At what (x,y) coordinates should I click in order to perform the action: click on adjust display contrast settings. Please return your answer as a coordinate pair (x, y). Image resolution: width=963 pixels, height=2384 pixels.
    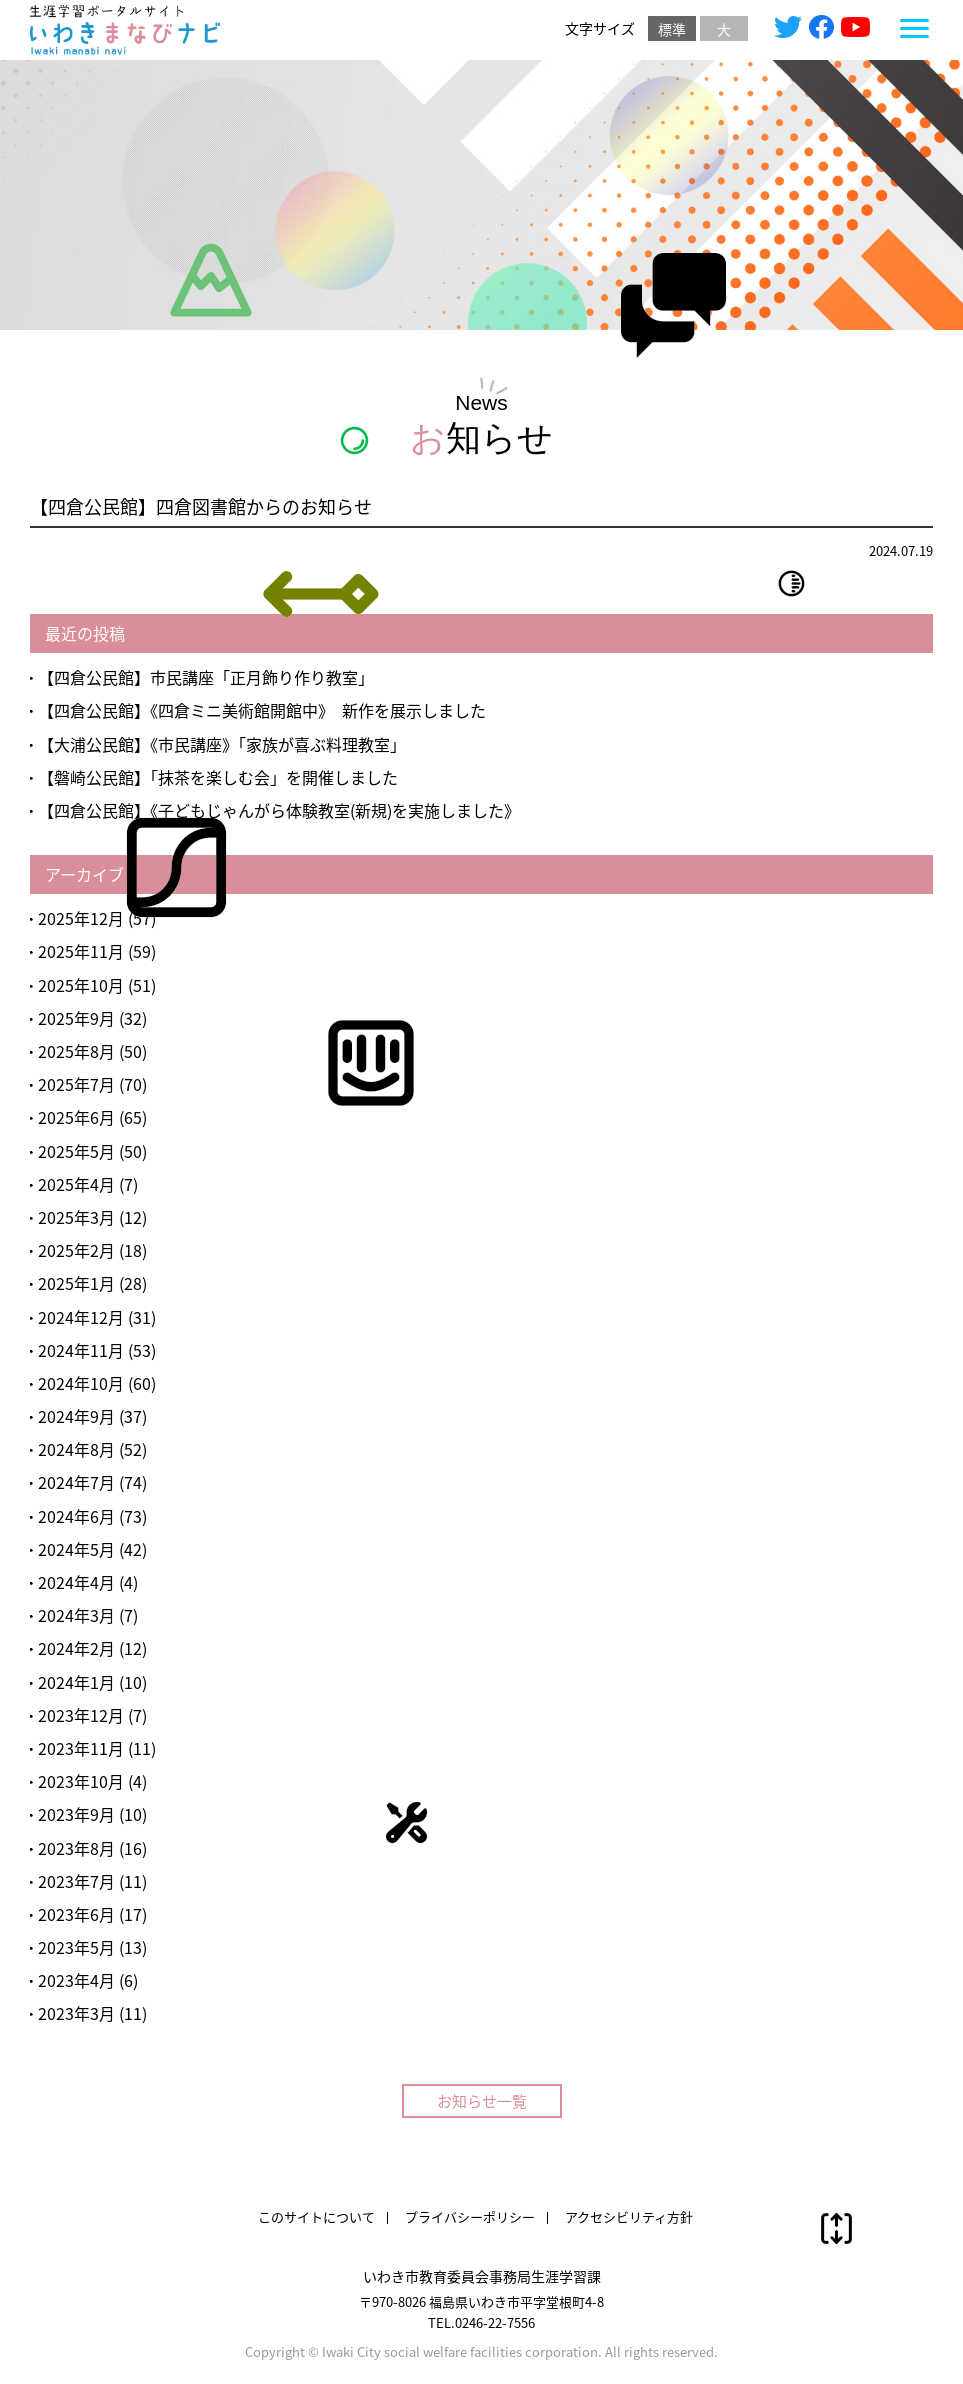
    Looking at the image, I should click on (176, 867).